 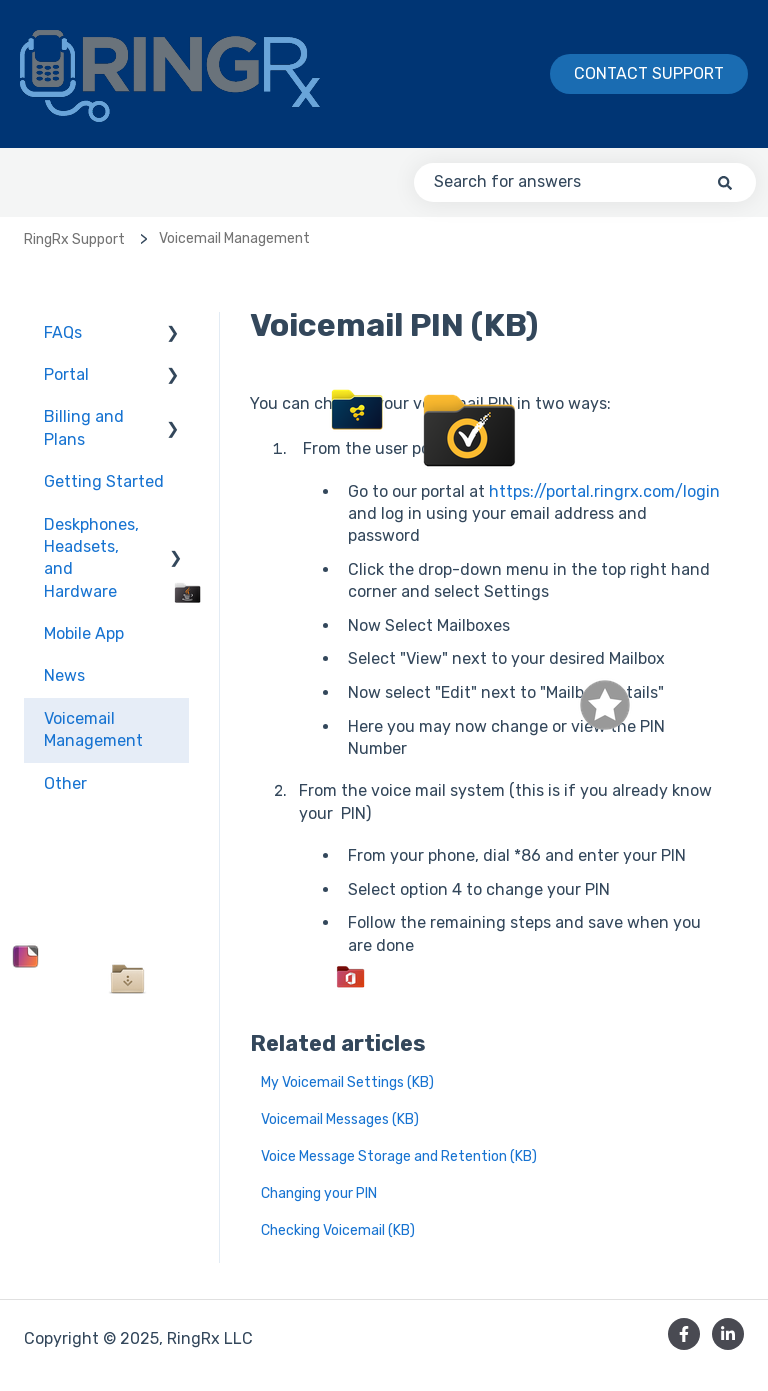 What do you see at coordinates (187, 593) in the screenshot?
I see `open folder containing java project files` at bounding box center [187, 593].